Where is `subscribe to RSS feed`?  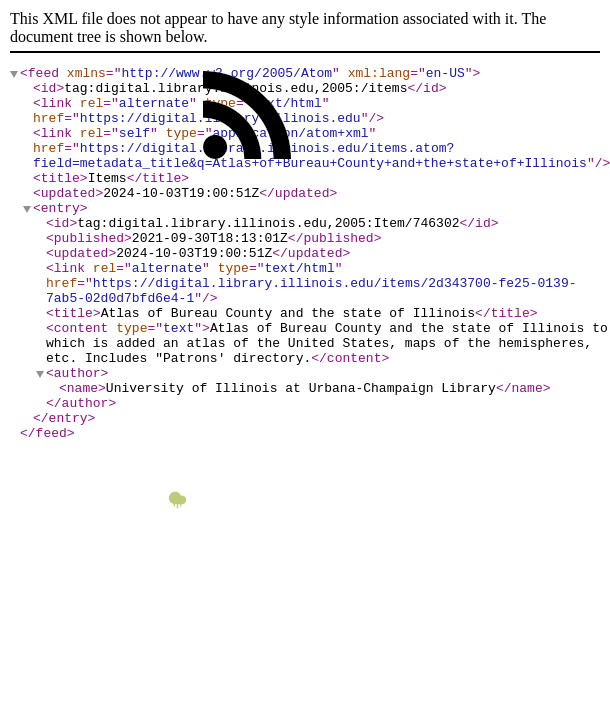
subscribe to RSS feed is located at coordinates (247, 115).